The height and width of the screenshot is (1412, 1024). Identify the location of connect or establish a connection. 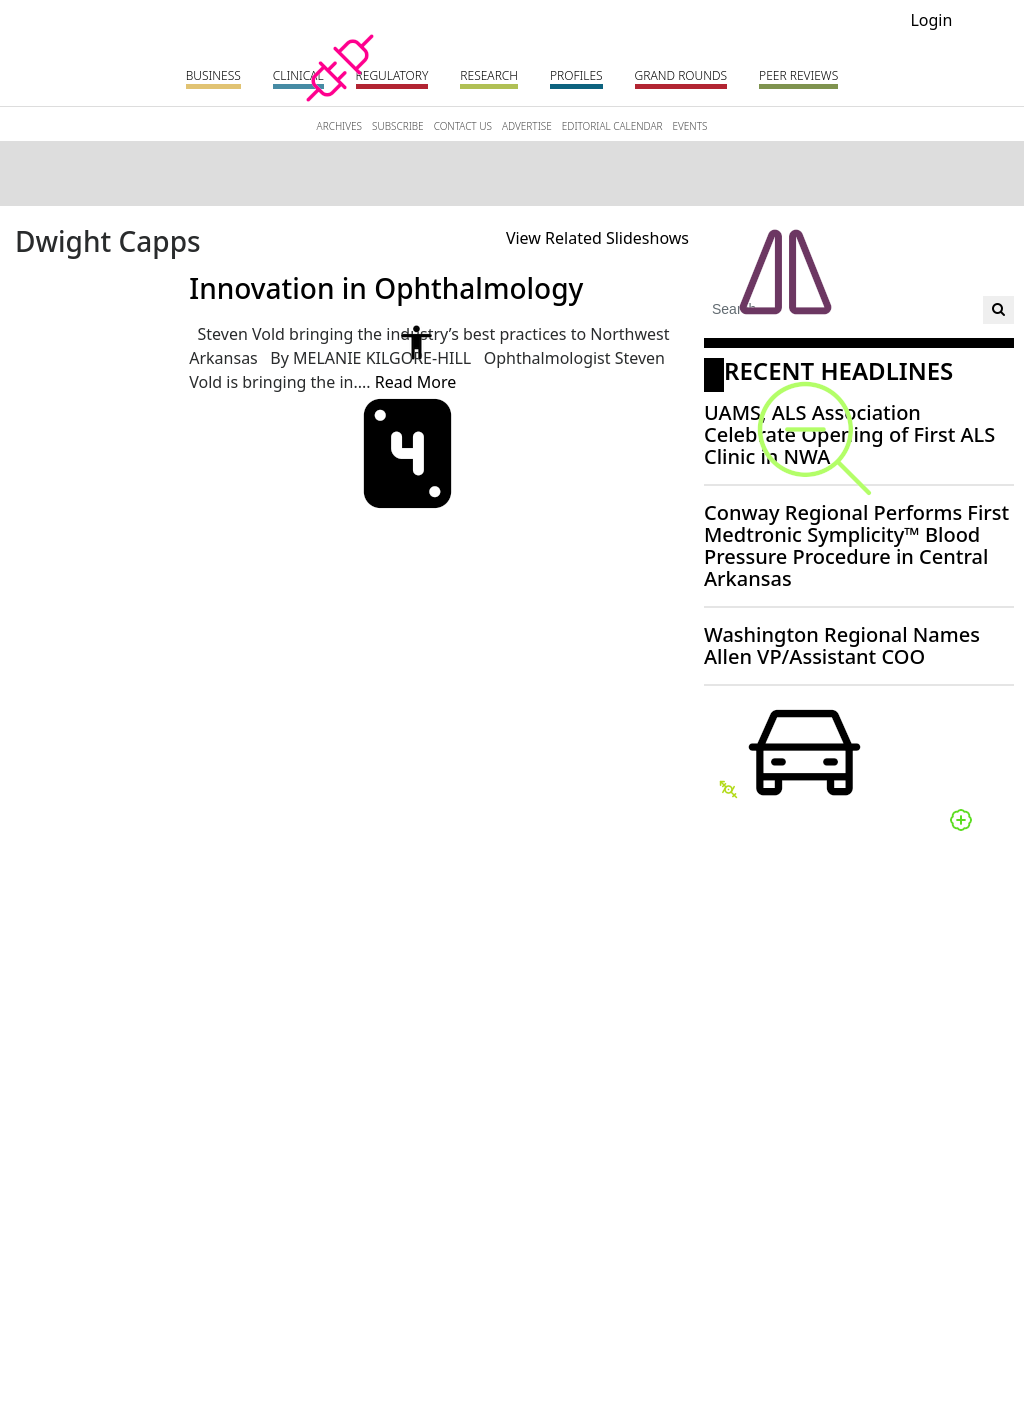
(340, 68).